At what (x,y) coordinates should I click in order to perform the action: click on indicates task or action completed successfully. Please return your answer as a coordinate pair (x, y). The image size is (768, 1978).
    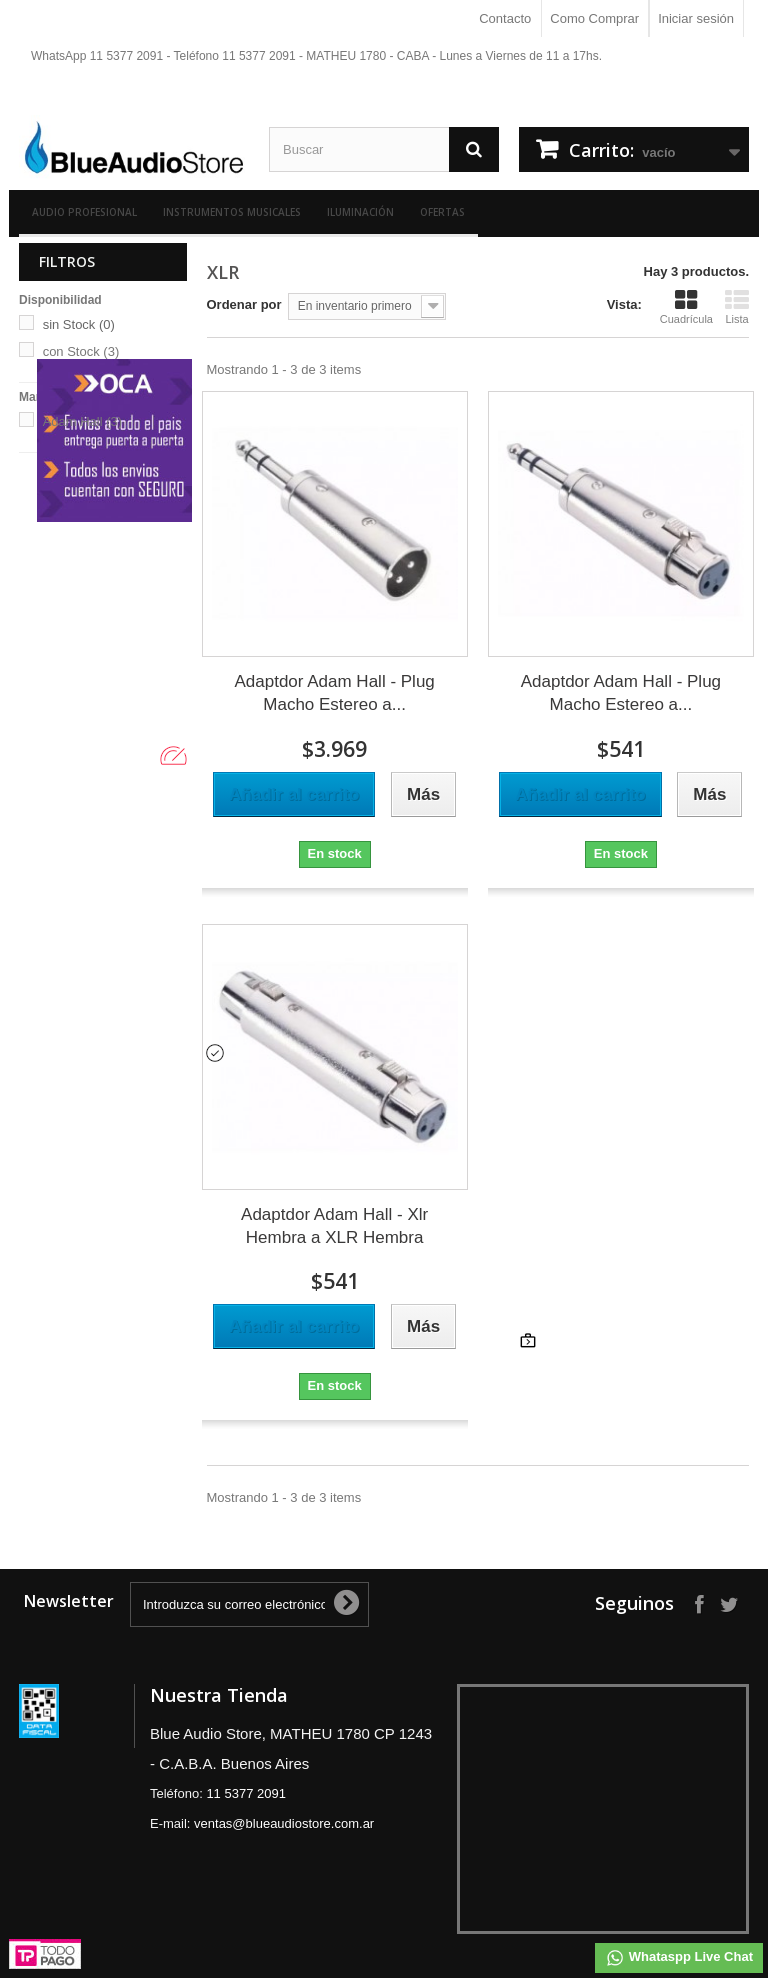
    Looking at the image, I should click on (215, 1053).